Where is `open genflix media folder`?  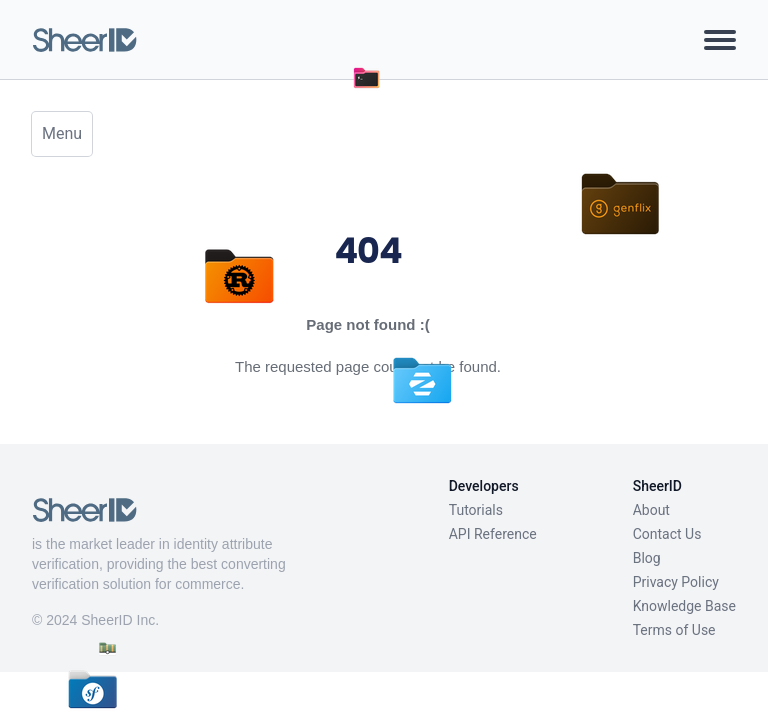
open genflix media folder is located at coordinates (620, 206).